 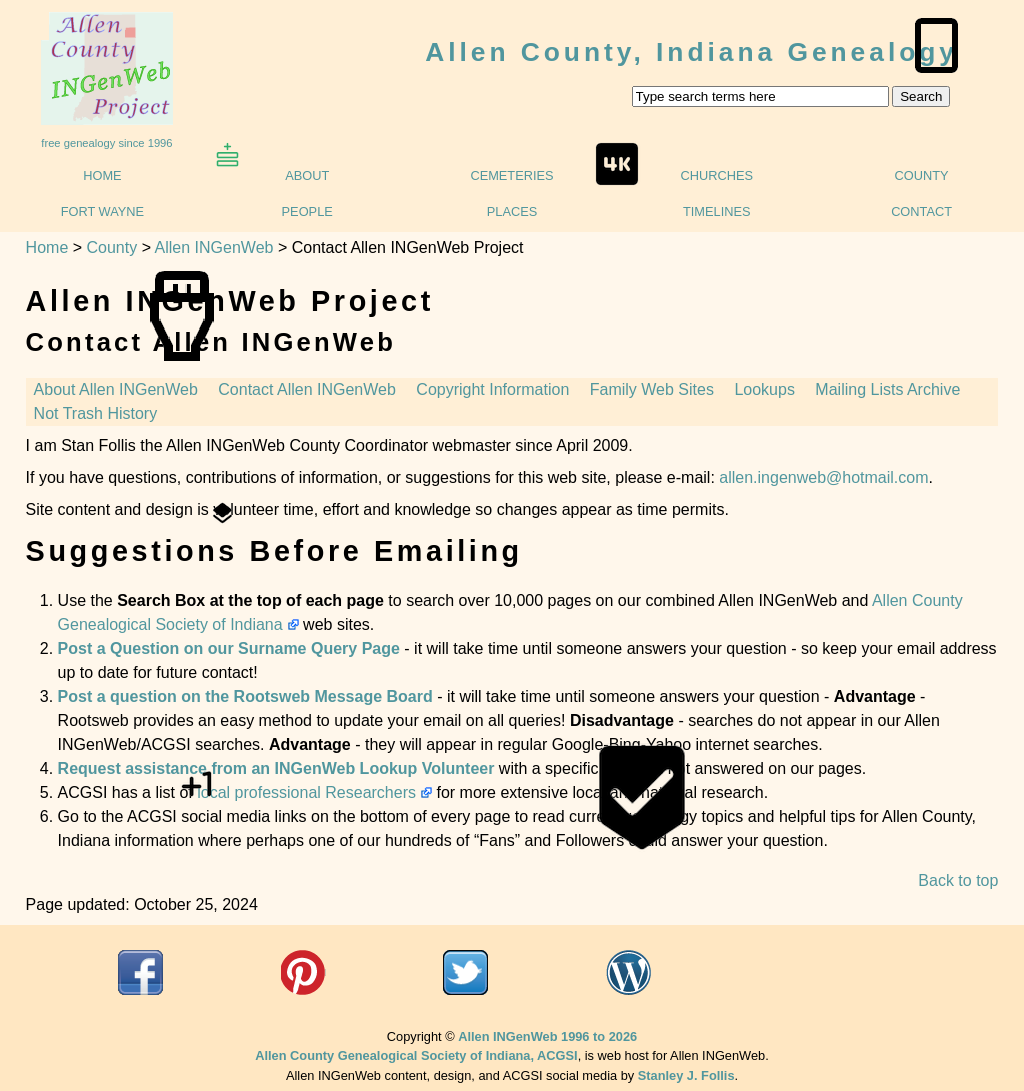 I want to click on add one to a count or quantity, so click(x=197, y=784).